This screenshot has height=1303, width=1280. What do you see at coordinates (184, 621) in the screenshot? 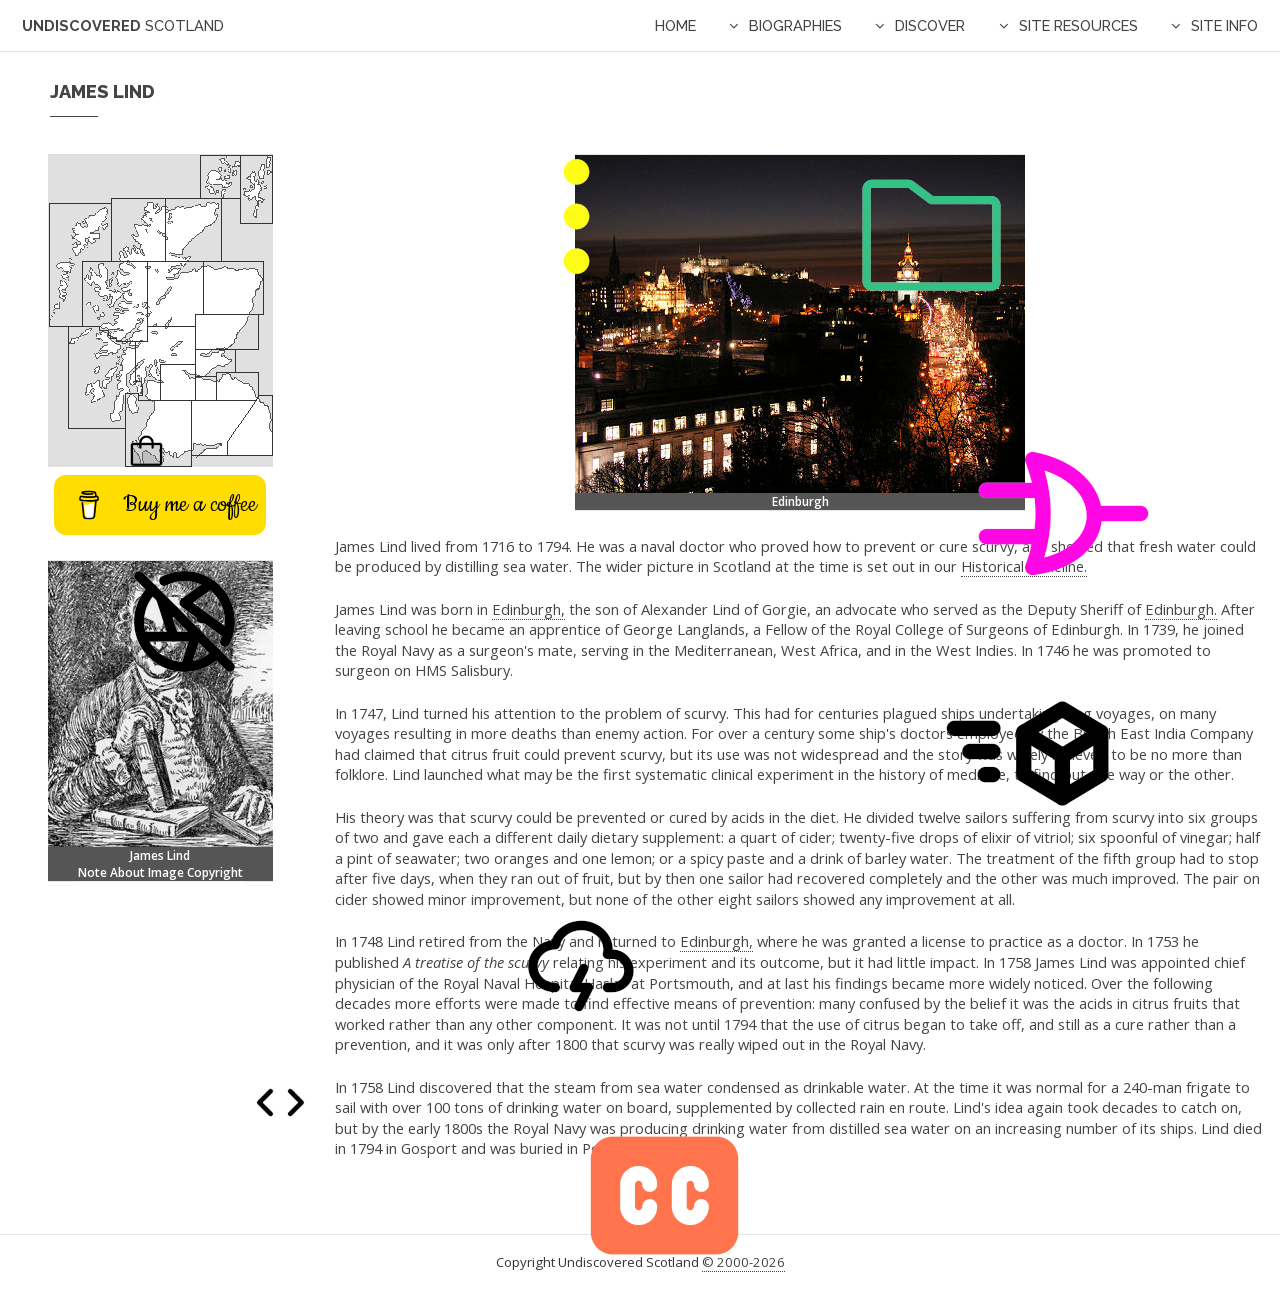
I see `camera aperture disabled` at bounding box center [184, 621].